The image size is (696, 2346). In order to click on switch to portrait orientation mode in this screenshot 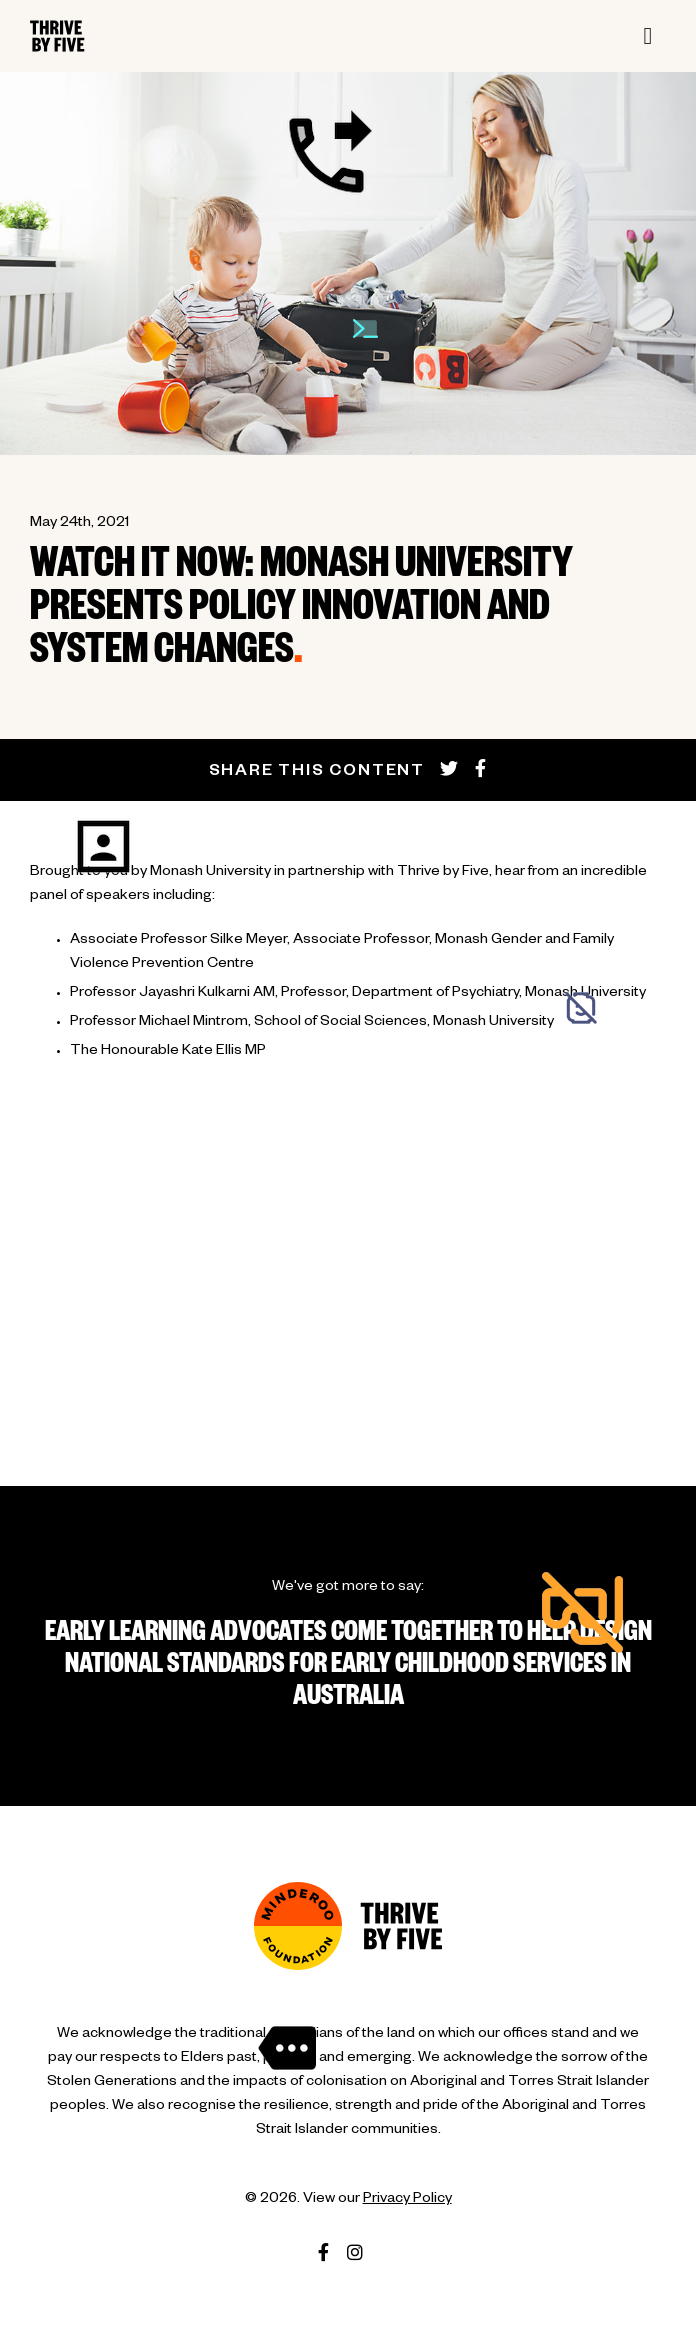, I will do `click(103, 846)`.